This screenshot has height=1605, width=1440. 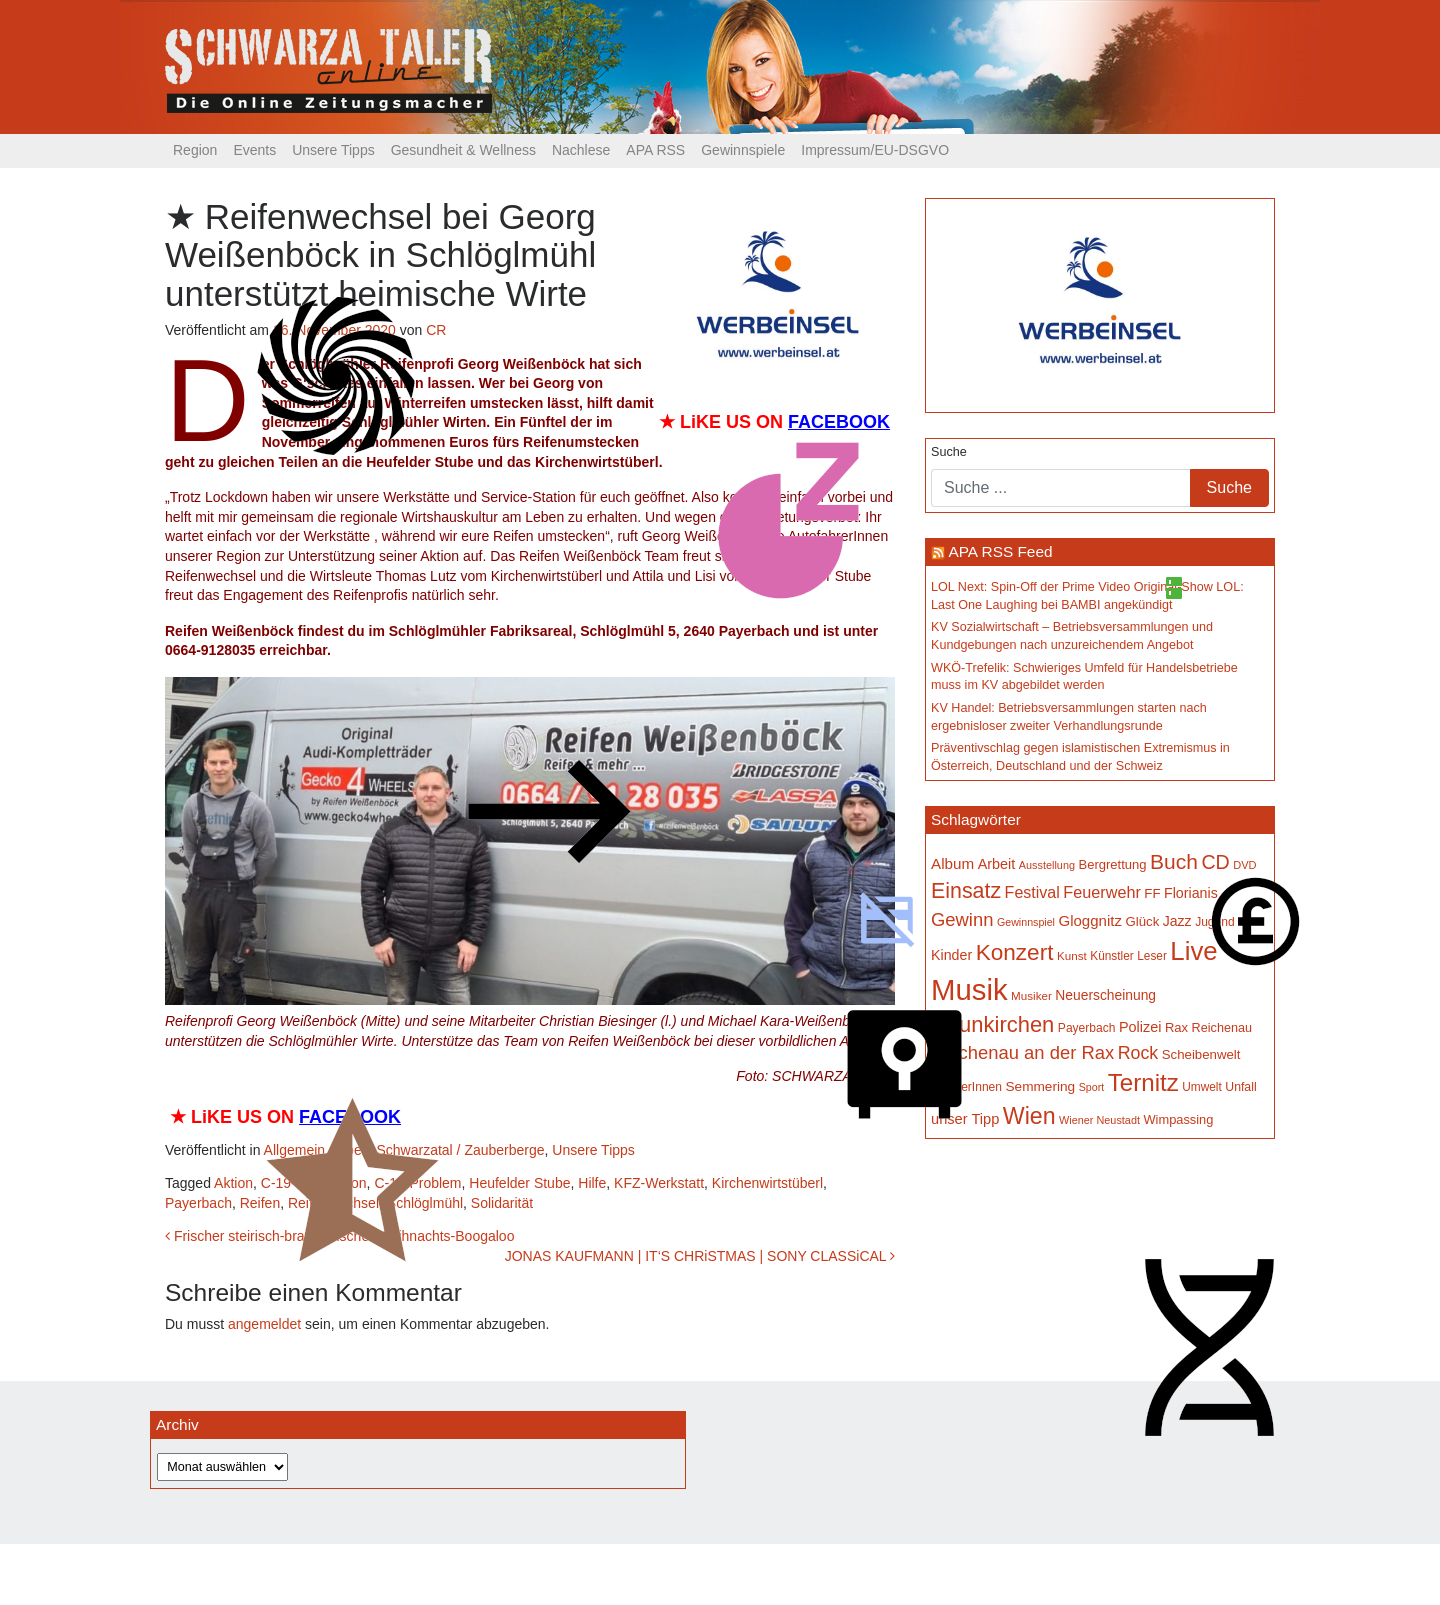 What do you see at coordinates (1174, 588) in the screenshot?
I see `access smart fridge controls` at bounding box center [1174, 588].